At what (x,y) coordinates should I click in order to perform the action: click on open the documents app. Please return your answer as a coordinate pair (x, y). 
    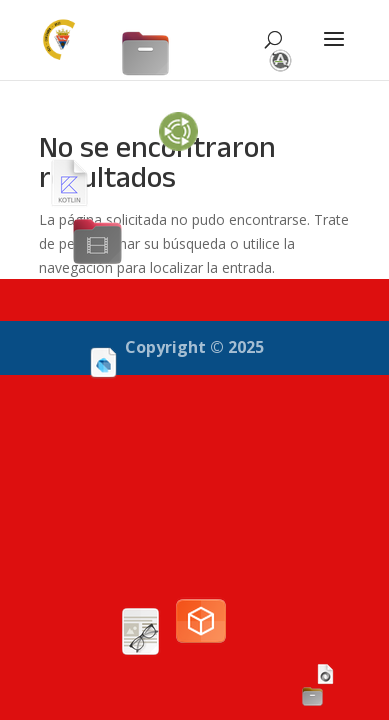
    Looking at the image, I should click on (140, 631).